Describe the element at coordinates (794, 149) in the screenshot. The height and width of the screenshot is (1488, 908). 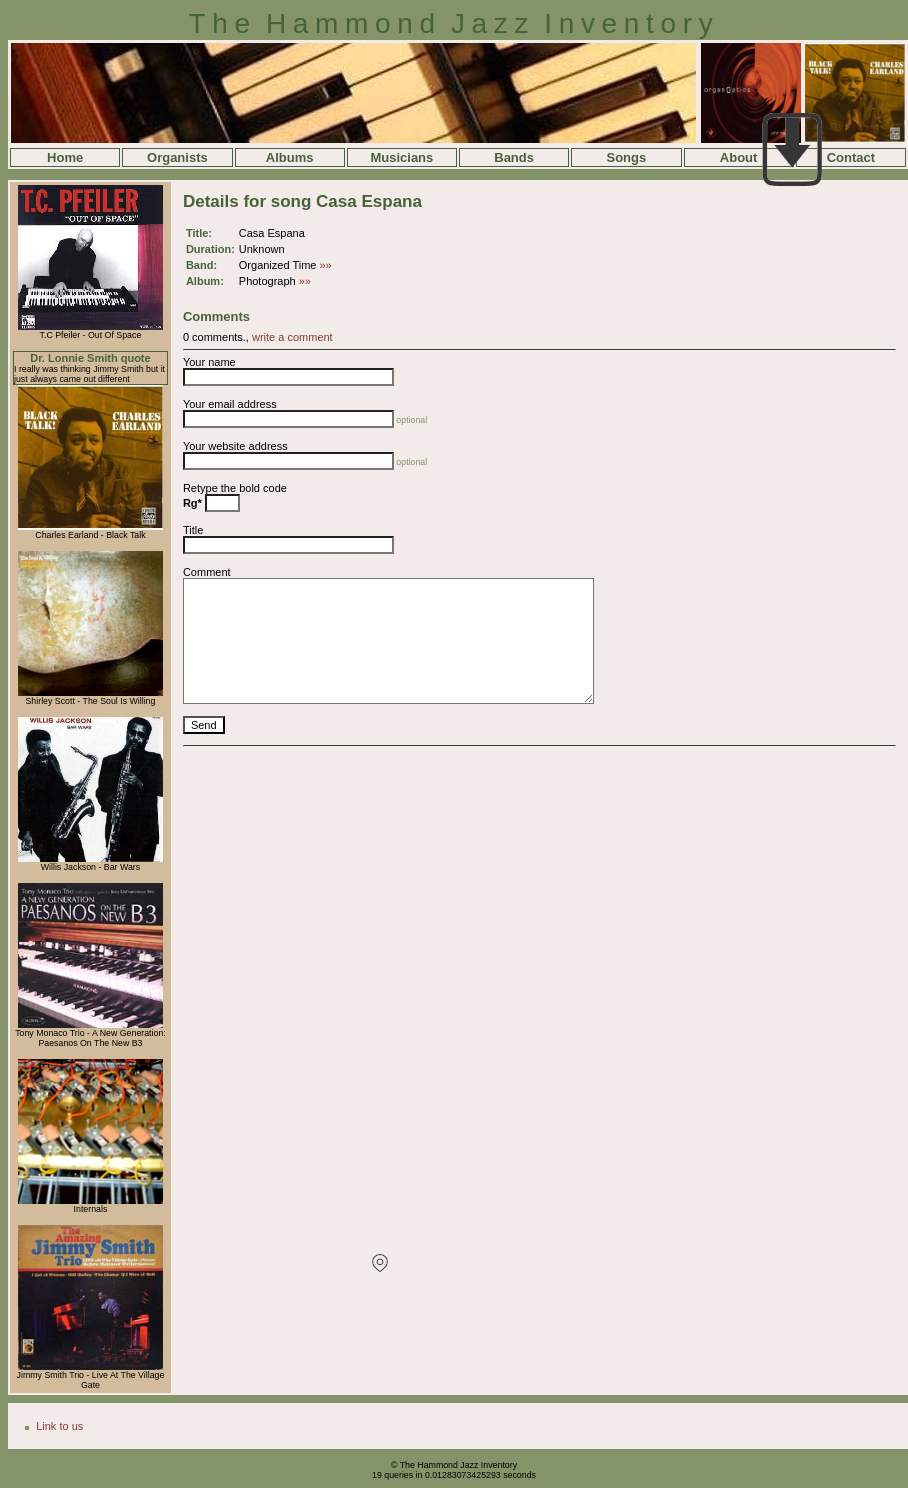
I see `download a file or application` at that location.